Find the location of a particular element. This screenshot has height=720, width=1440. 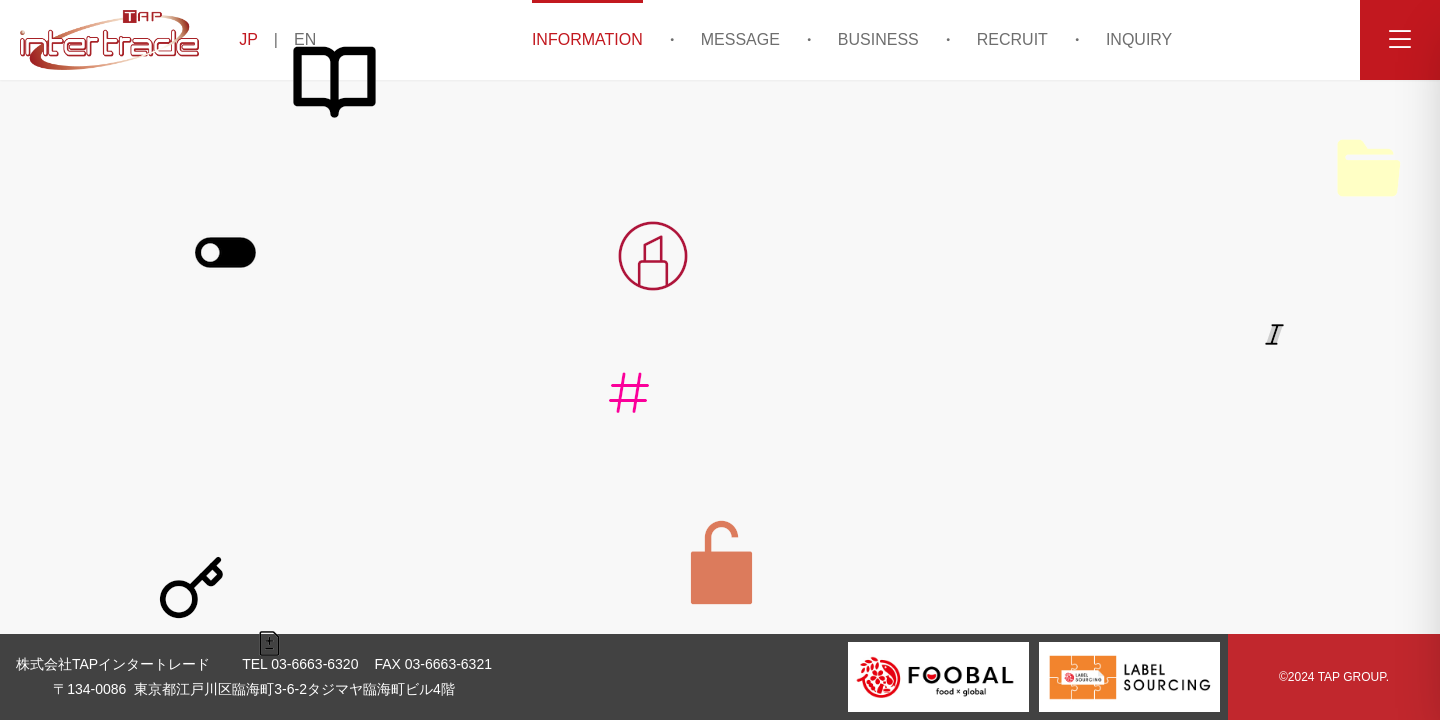

view or browse hashtags is located at coordinates (629, 393).